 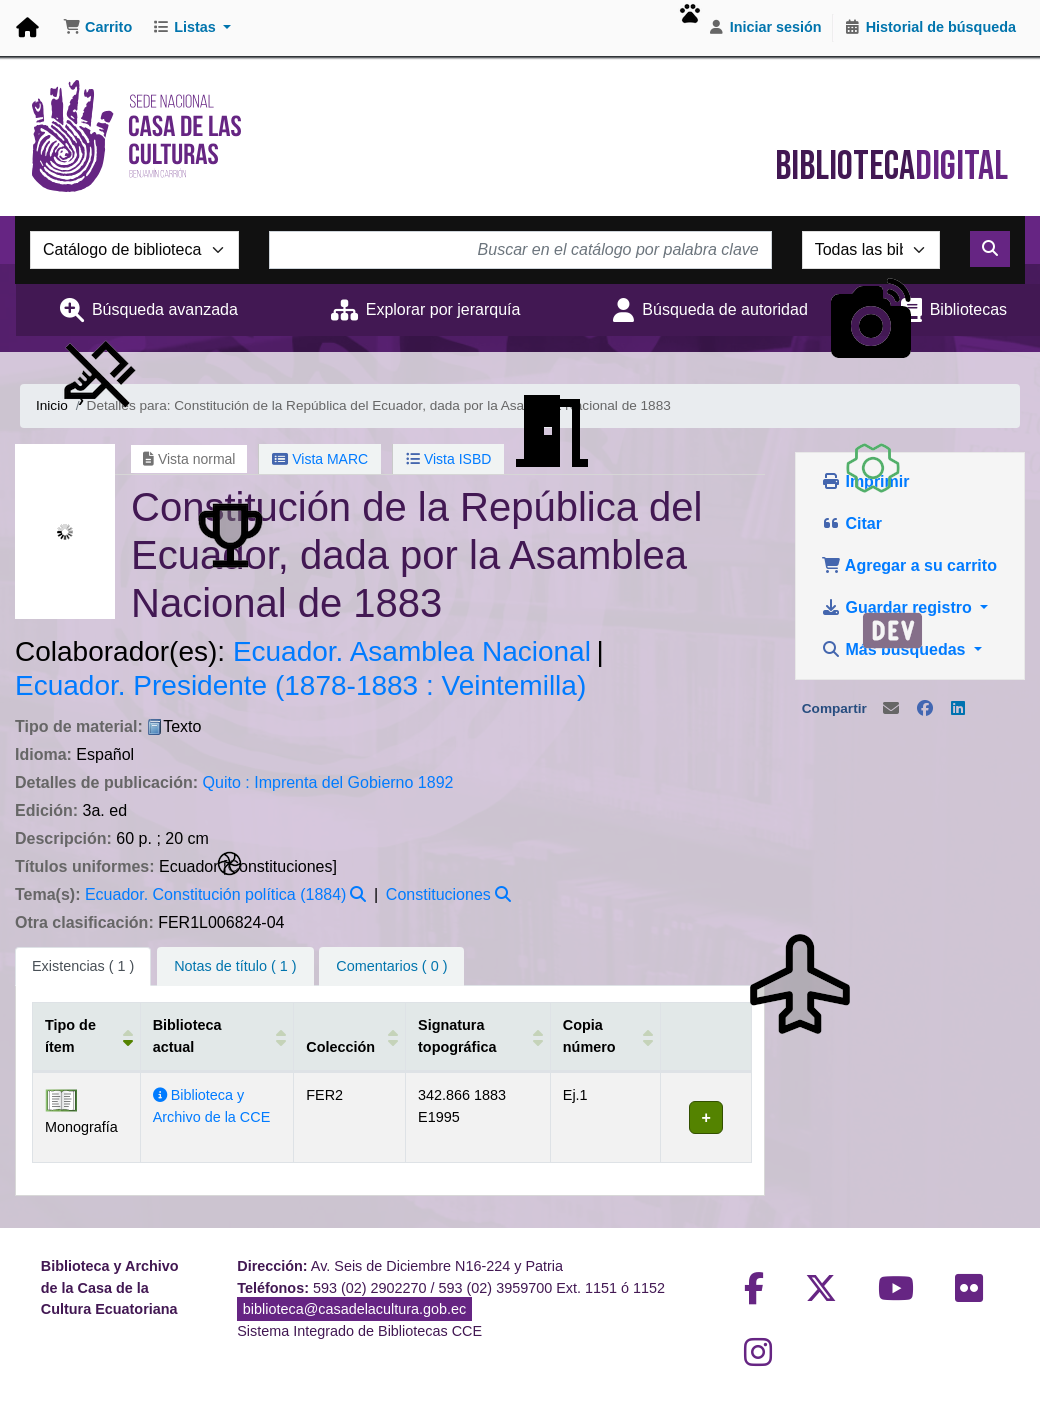 What do you see at coordinates (871, 318) in the screenshot?
I see `connect to a wireless or remote camera` at bounding box center [871, 318].